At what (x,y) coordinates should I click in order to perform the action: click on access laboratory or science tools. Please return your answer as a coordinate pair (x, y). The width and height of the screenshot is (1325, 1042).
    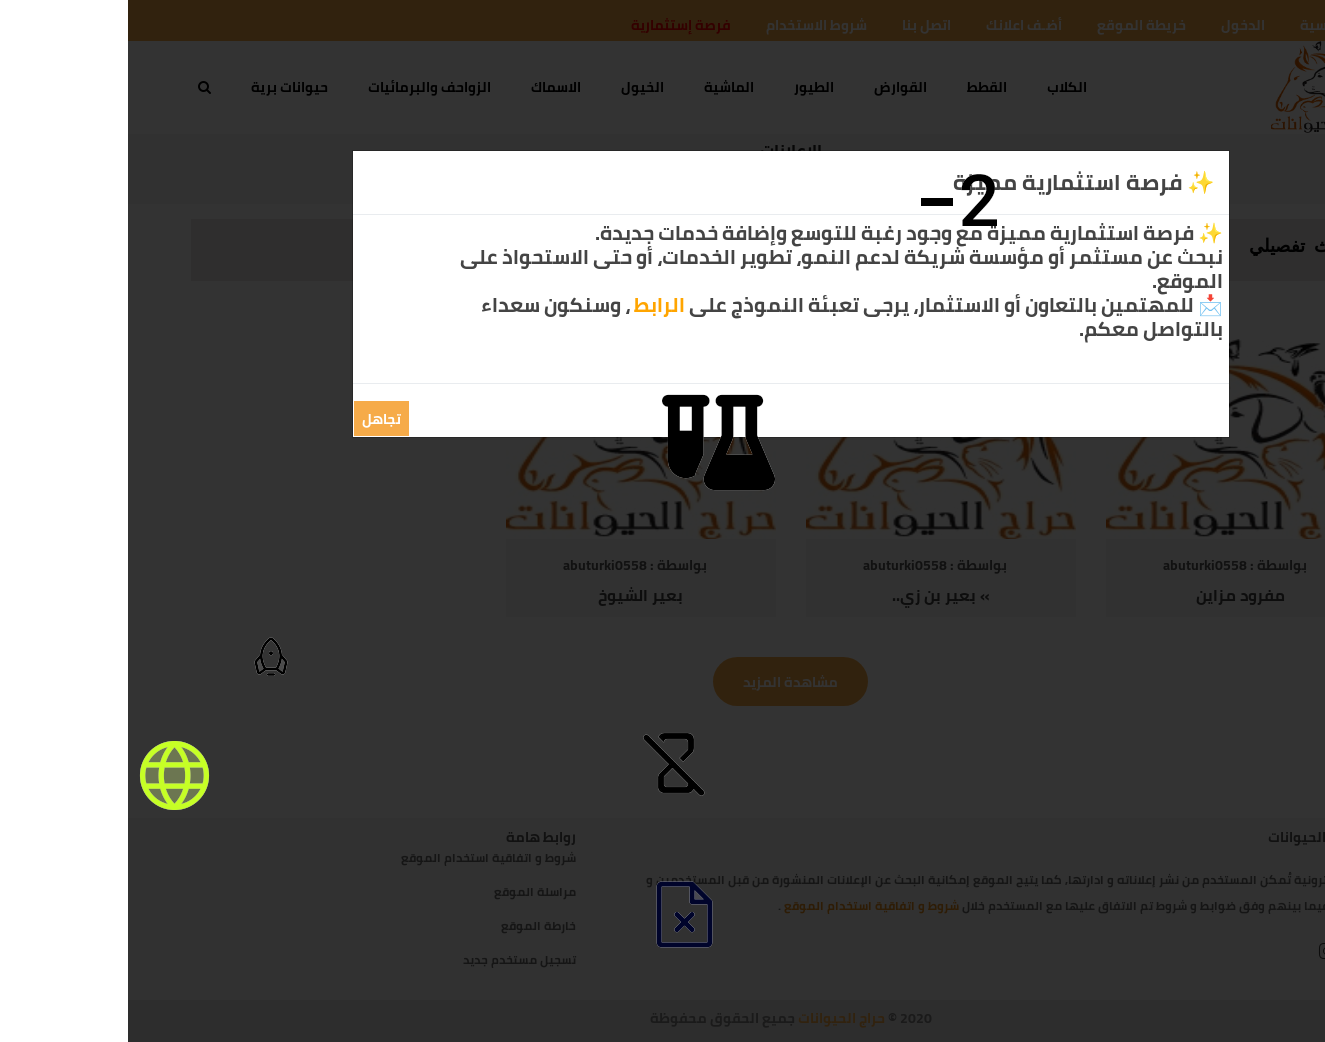
    Looking at the image, I should click on (721, 442).